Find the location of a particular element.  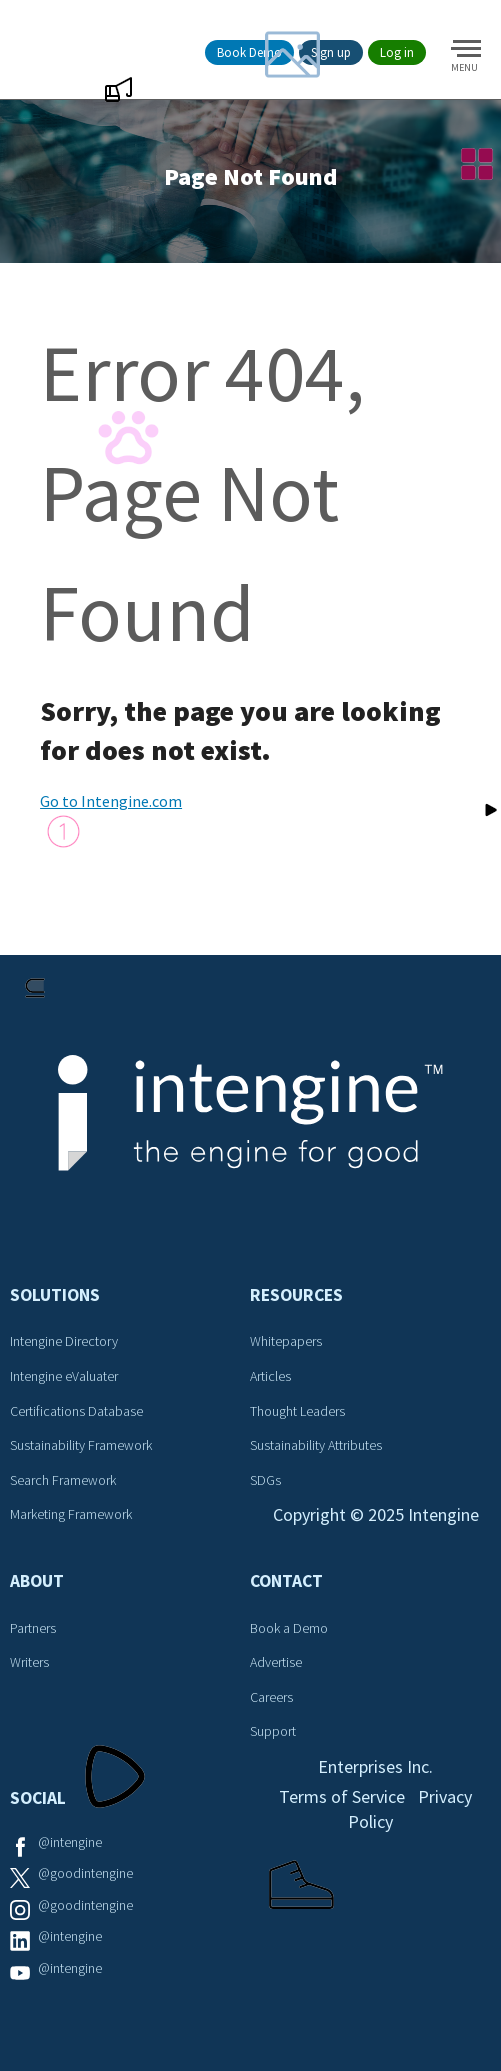

play media or video content is located at coordinates (491, 810).